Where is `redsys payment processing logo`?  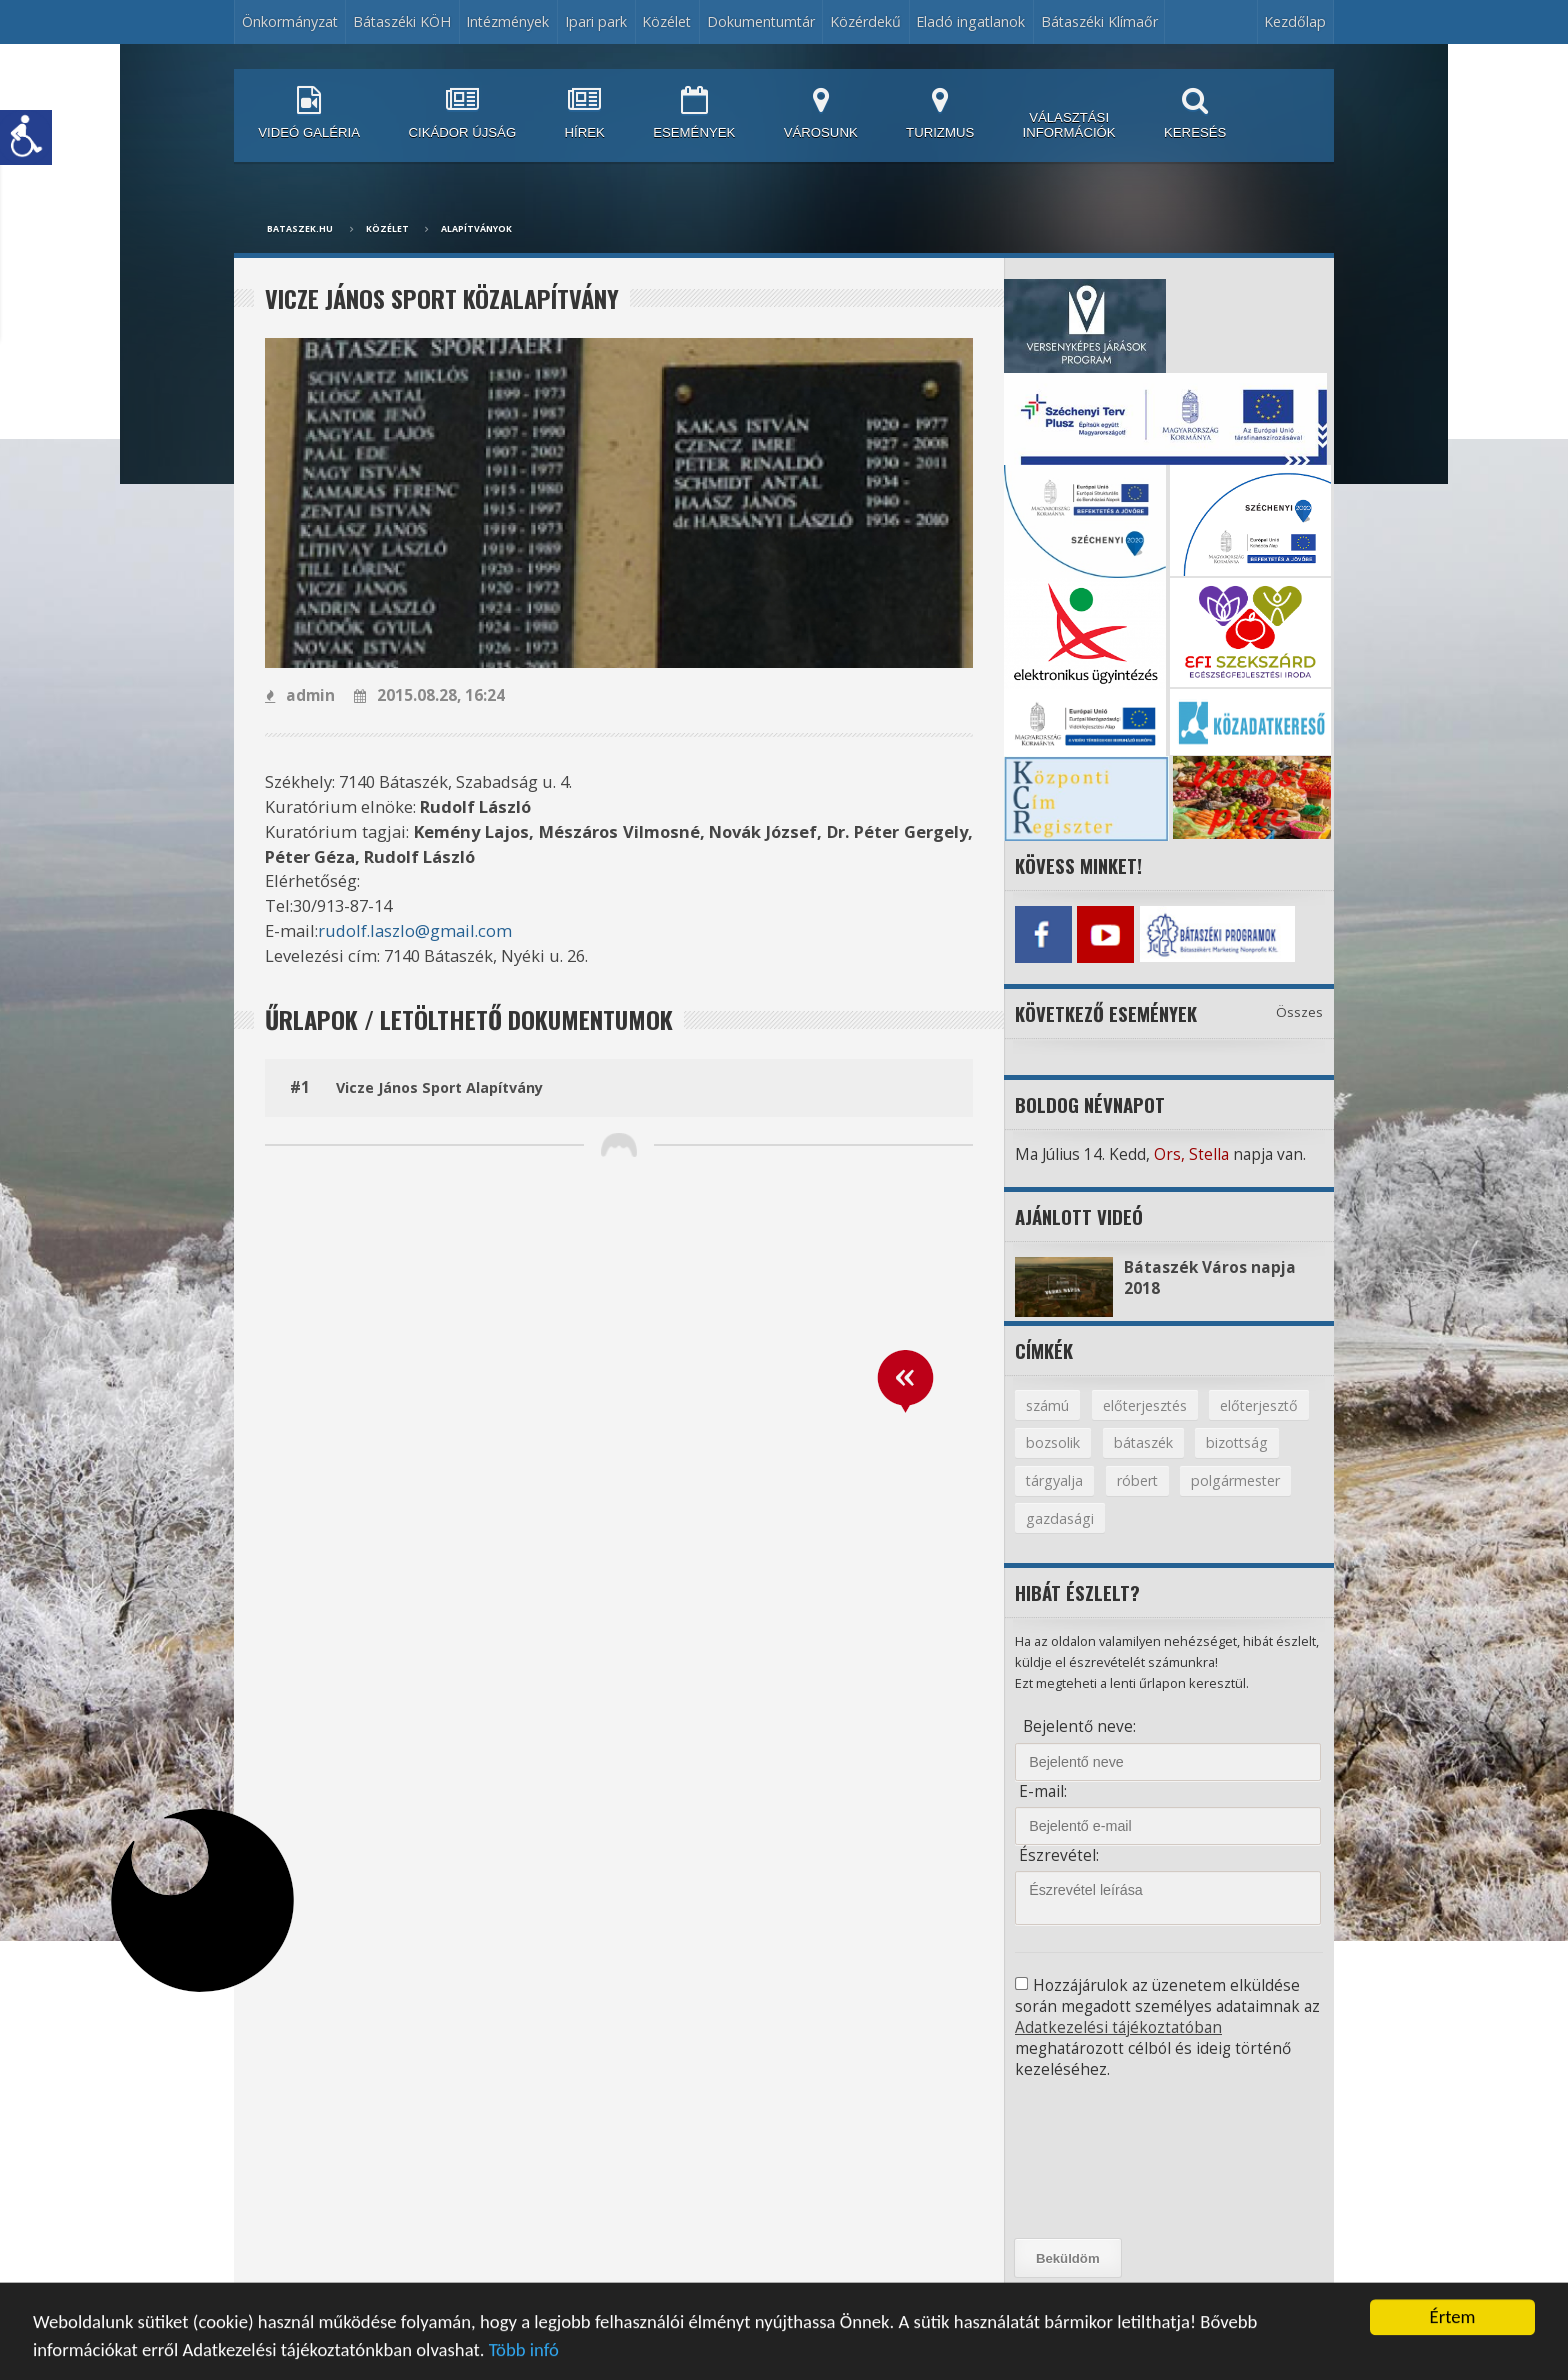
redsys payment processing logo is located at coordinates (202, 1900).